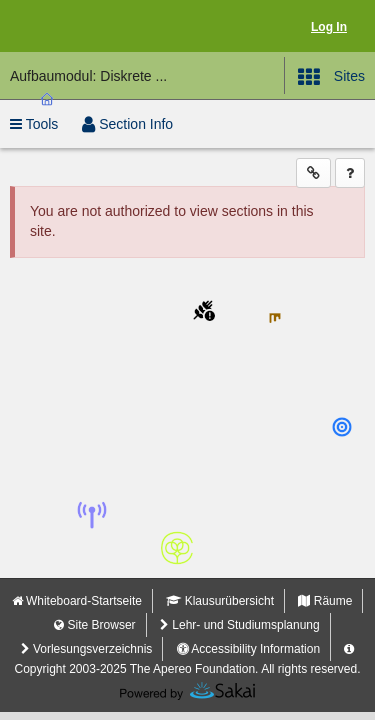 The height and width of the screenshot is (720, 375). What do you see at coordinates (92, 515) in the screenshot?
I see `indicates active broadcast or live streaming` at bounding box center [92, 515].